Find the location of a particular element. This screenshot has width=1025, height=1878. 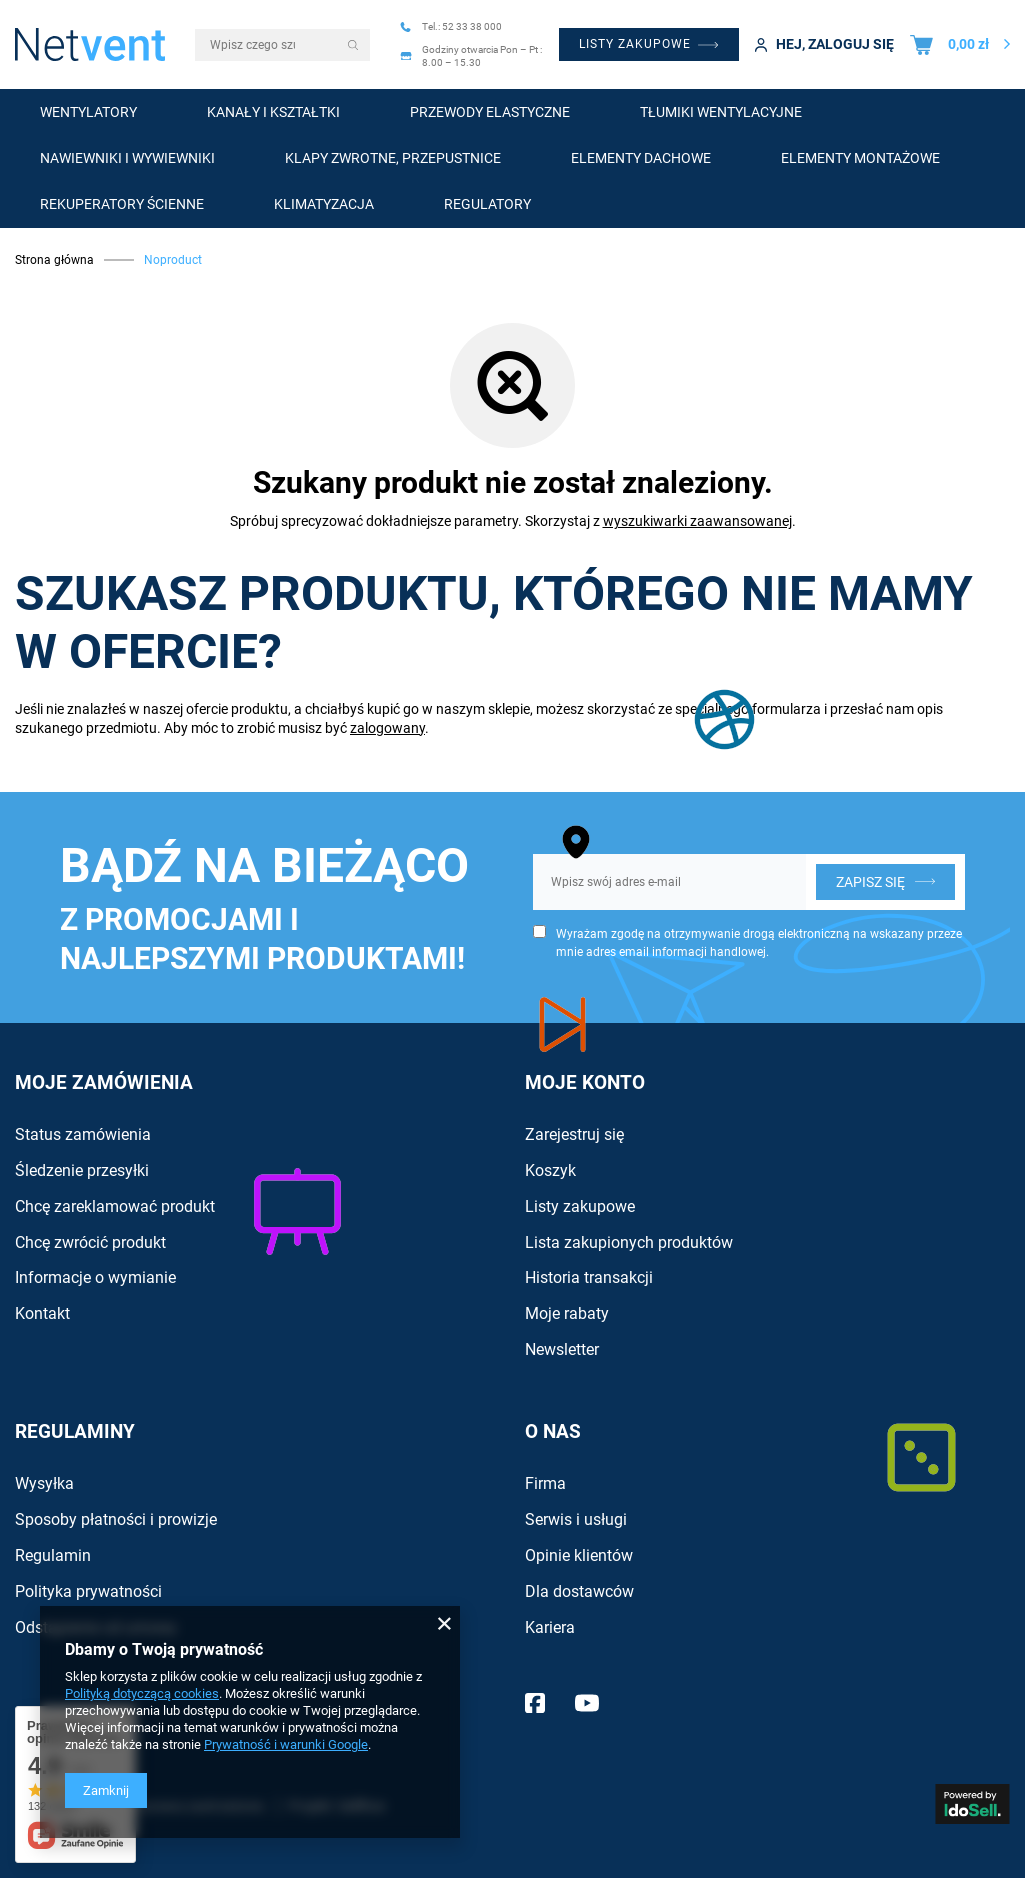

open presentation or slideshow mode is located at coordinates (297, 1211).